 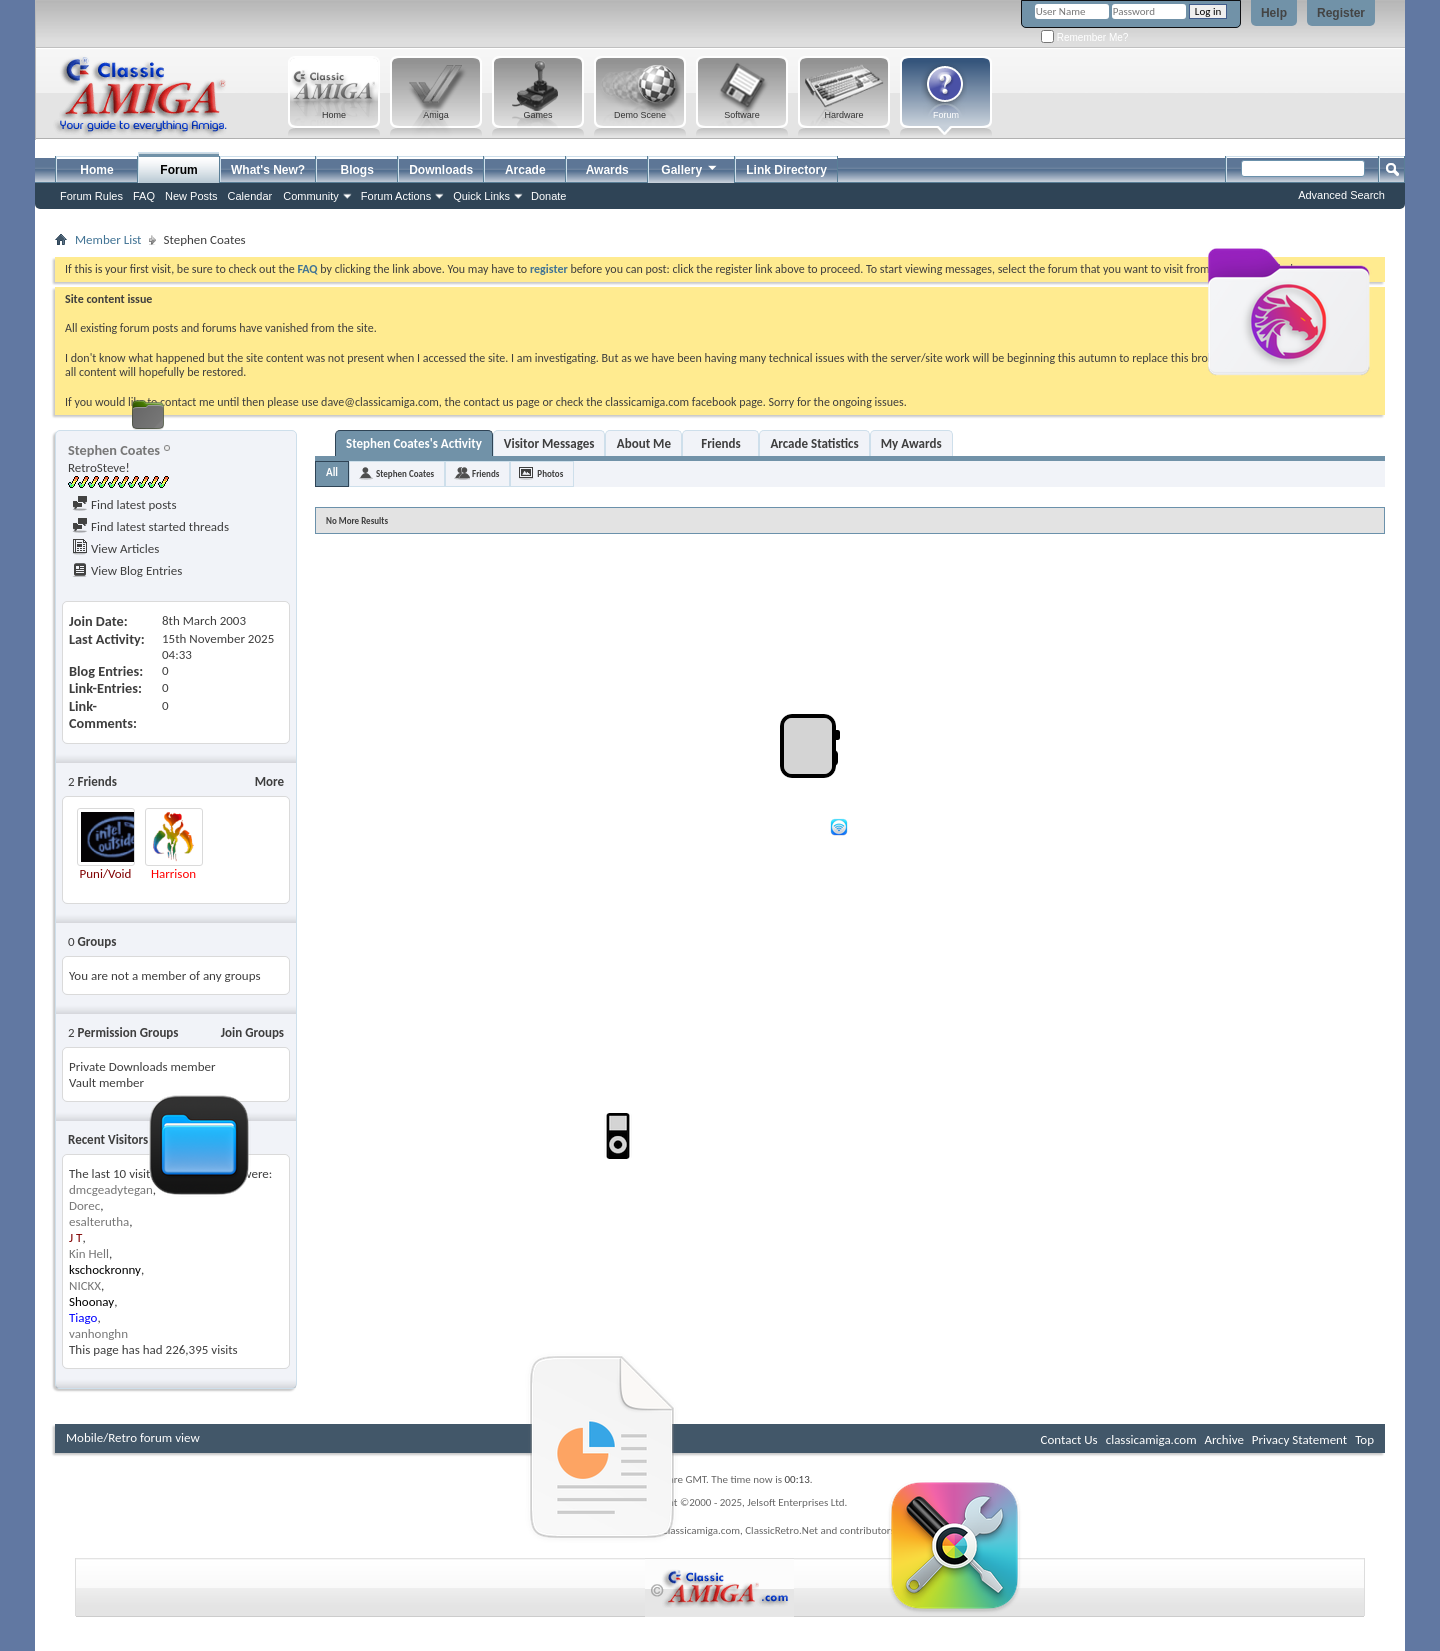 What do you see at coordinates (148, 414) in the screenshot?
I see `open folder to view contents` at bounding box center [148, 414].